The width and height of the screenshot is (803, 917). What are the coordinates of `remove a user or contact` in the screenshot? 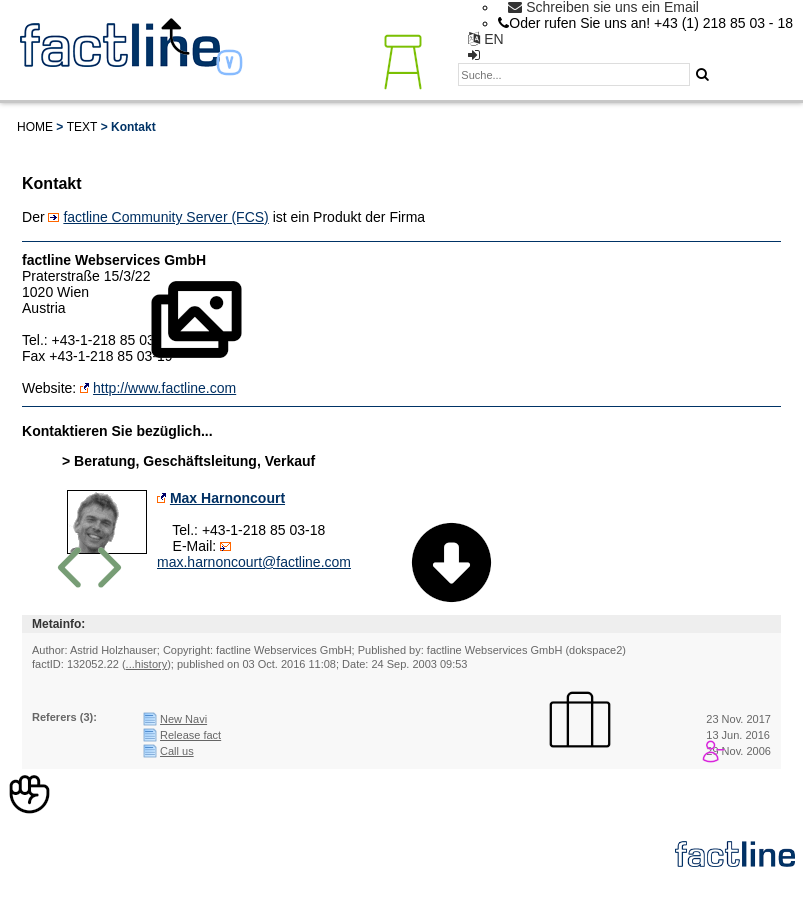 It's located at (712, 751).